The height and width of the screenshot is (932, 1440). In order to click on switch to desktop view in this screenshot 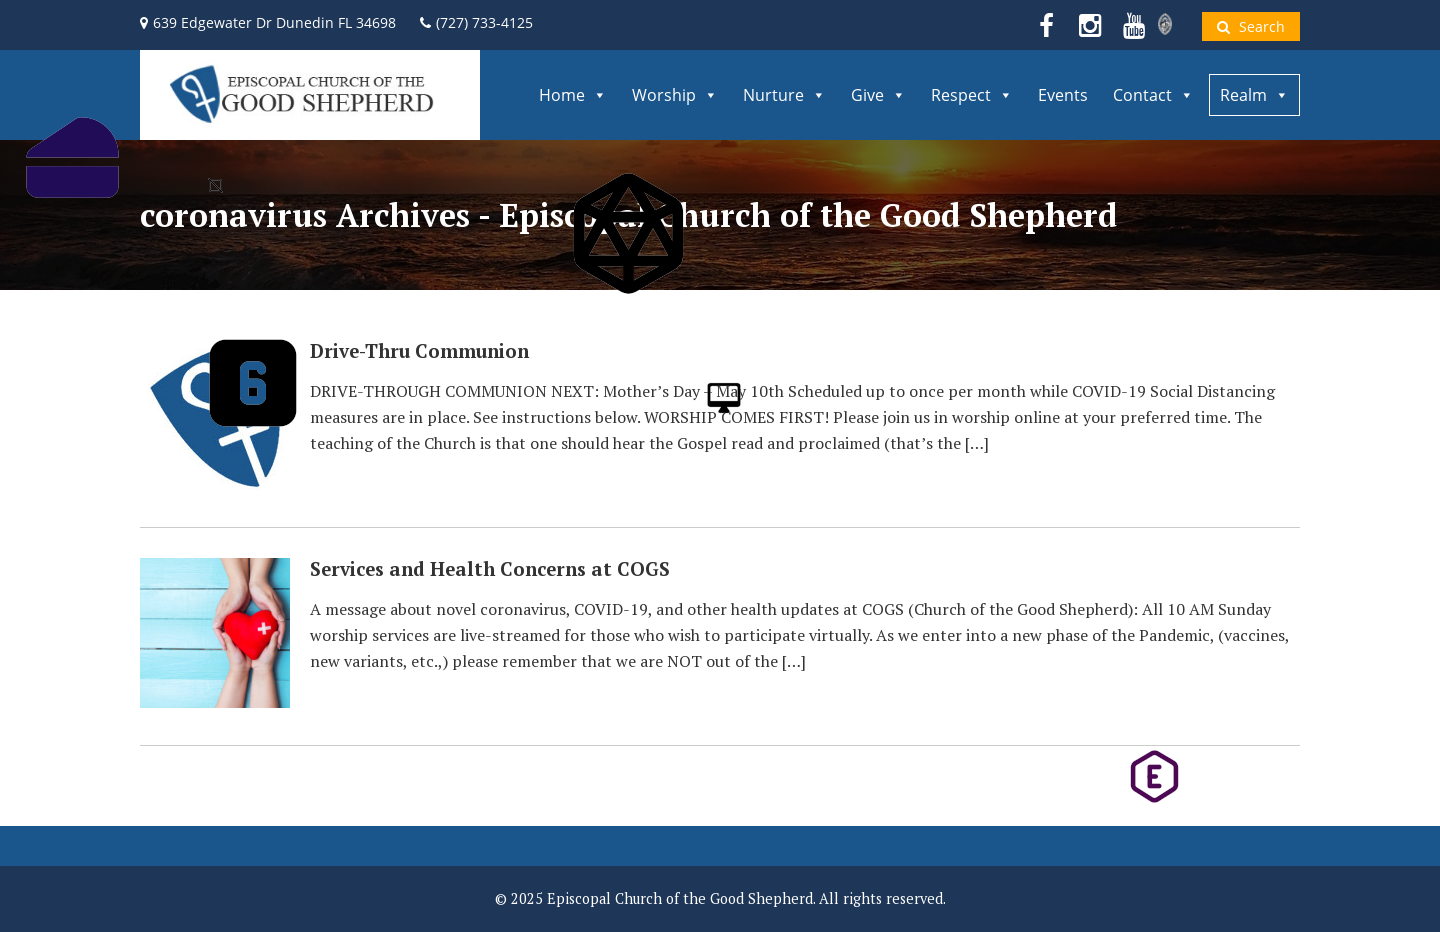, I will do `click(724, 398)`.